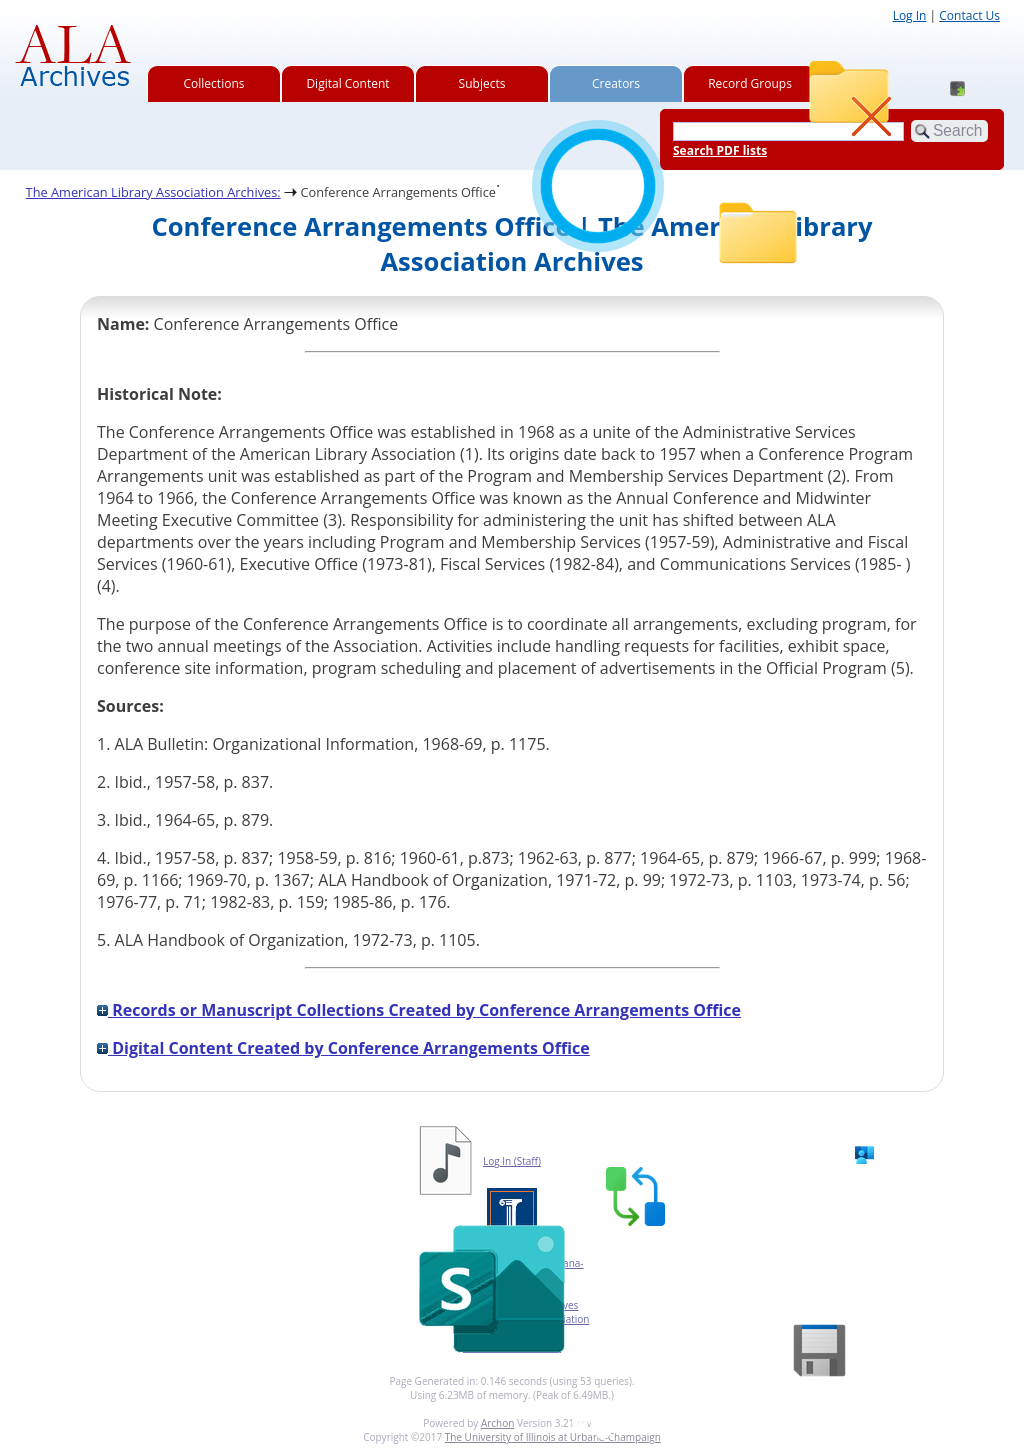 The image size is (1024, 1454). What do you see at coordinates (819, 1350) in the screenshot?
I see `save the current file or document` at bounding box center [819, 1350].